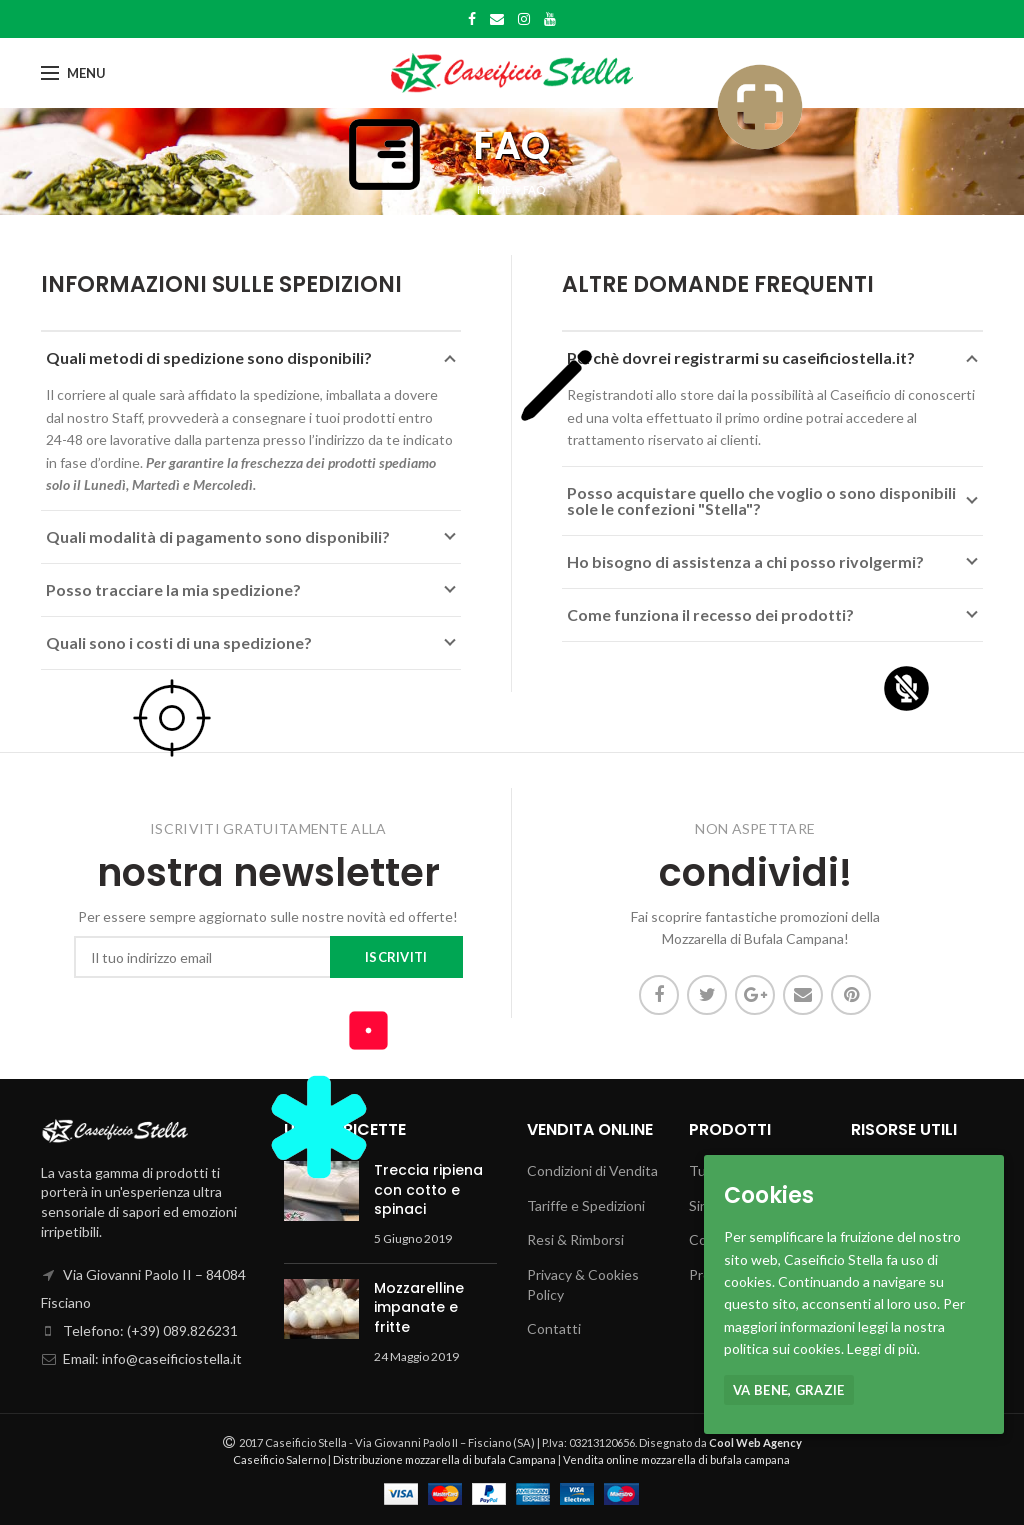 Image resolution: width=1024 pixels, height=1525 pixels. What do you see at coordinates (906, 688) in the screenshot?
I see `microphone is muted` at bounding box center [906, 688].